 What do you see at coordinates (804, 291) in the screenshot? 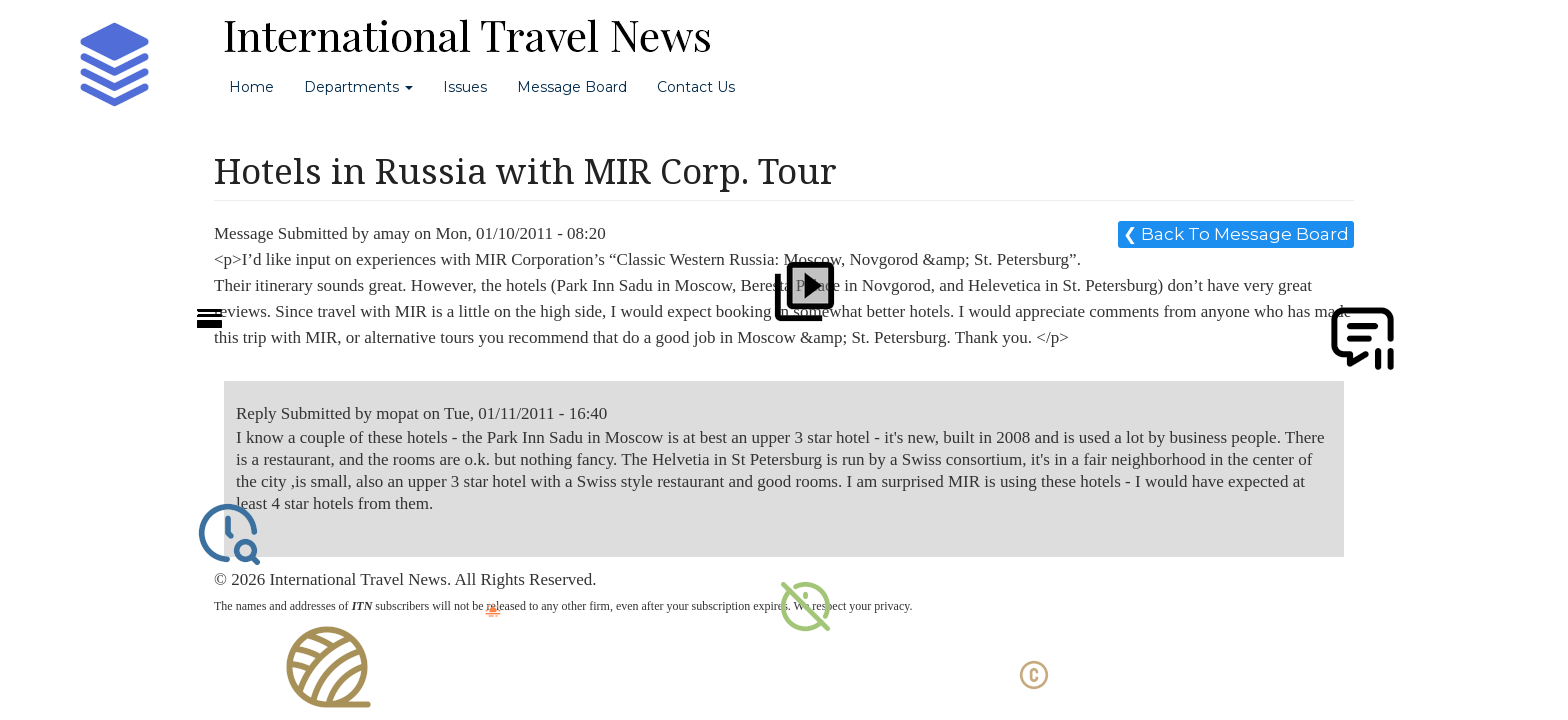
I see `access your video library` at bounding box center [804, 291].